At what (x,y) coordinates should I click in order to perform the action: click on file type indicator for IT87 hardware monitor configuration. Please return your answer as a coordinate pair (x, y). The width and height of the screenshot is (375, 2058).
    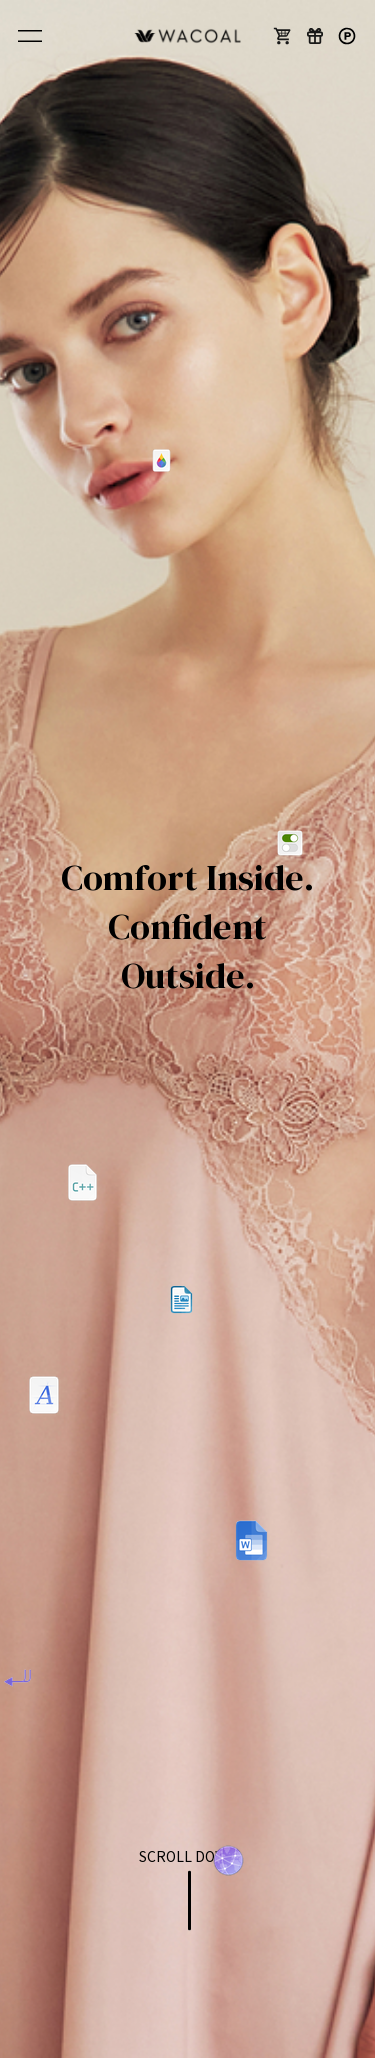
    Looking at the image, I should click on (161, 460).